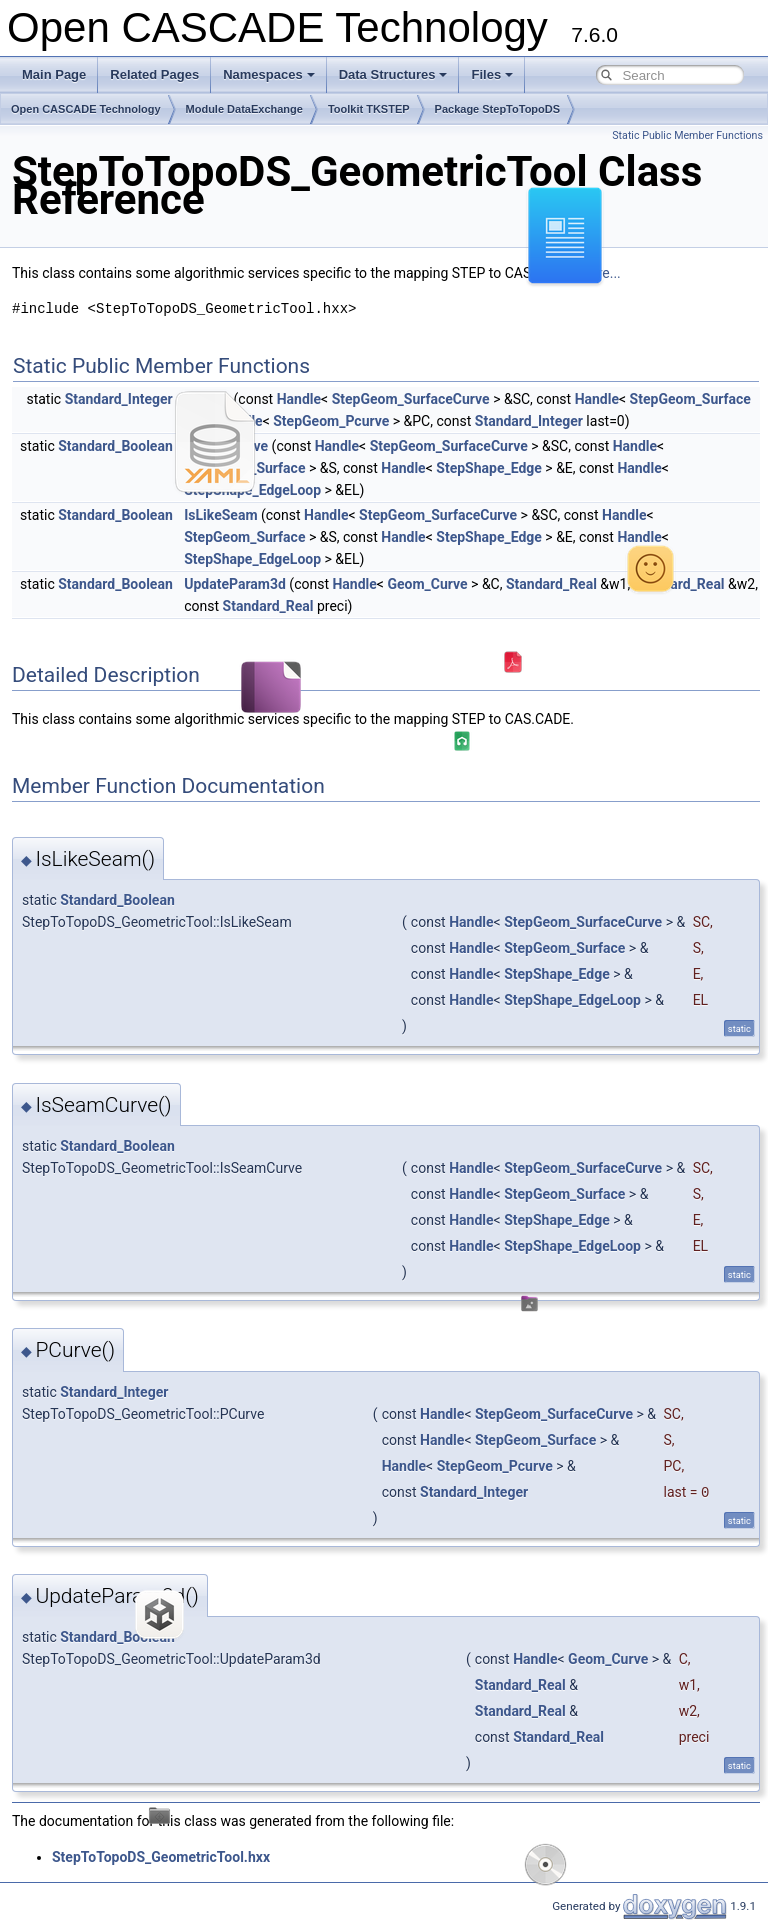 The width and height of the screenshot is (768, 1922). I want to click on change desktop wallpaper settings, so click(271, 685).